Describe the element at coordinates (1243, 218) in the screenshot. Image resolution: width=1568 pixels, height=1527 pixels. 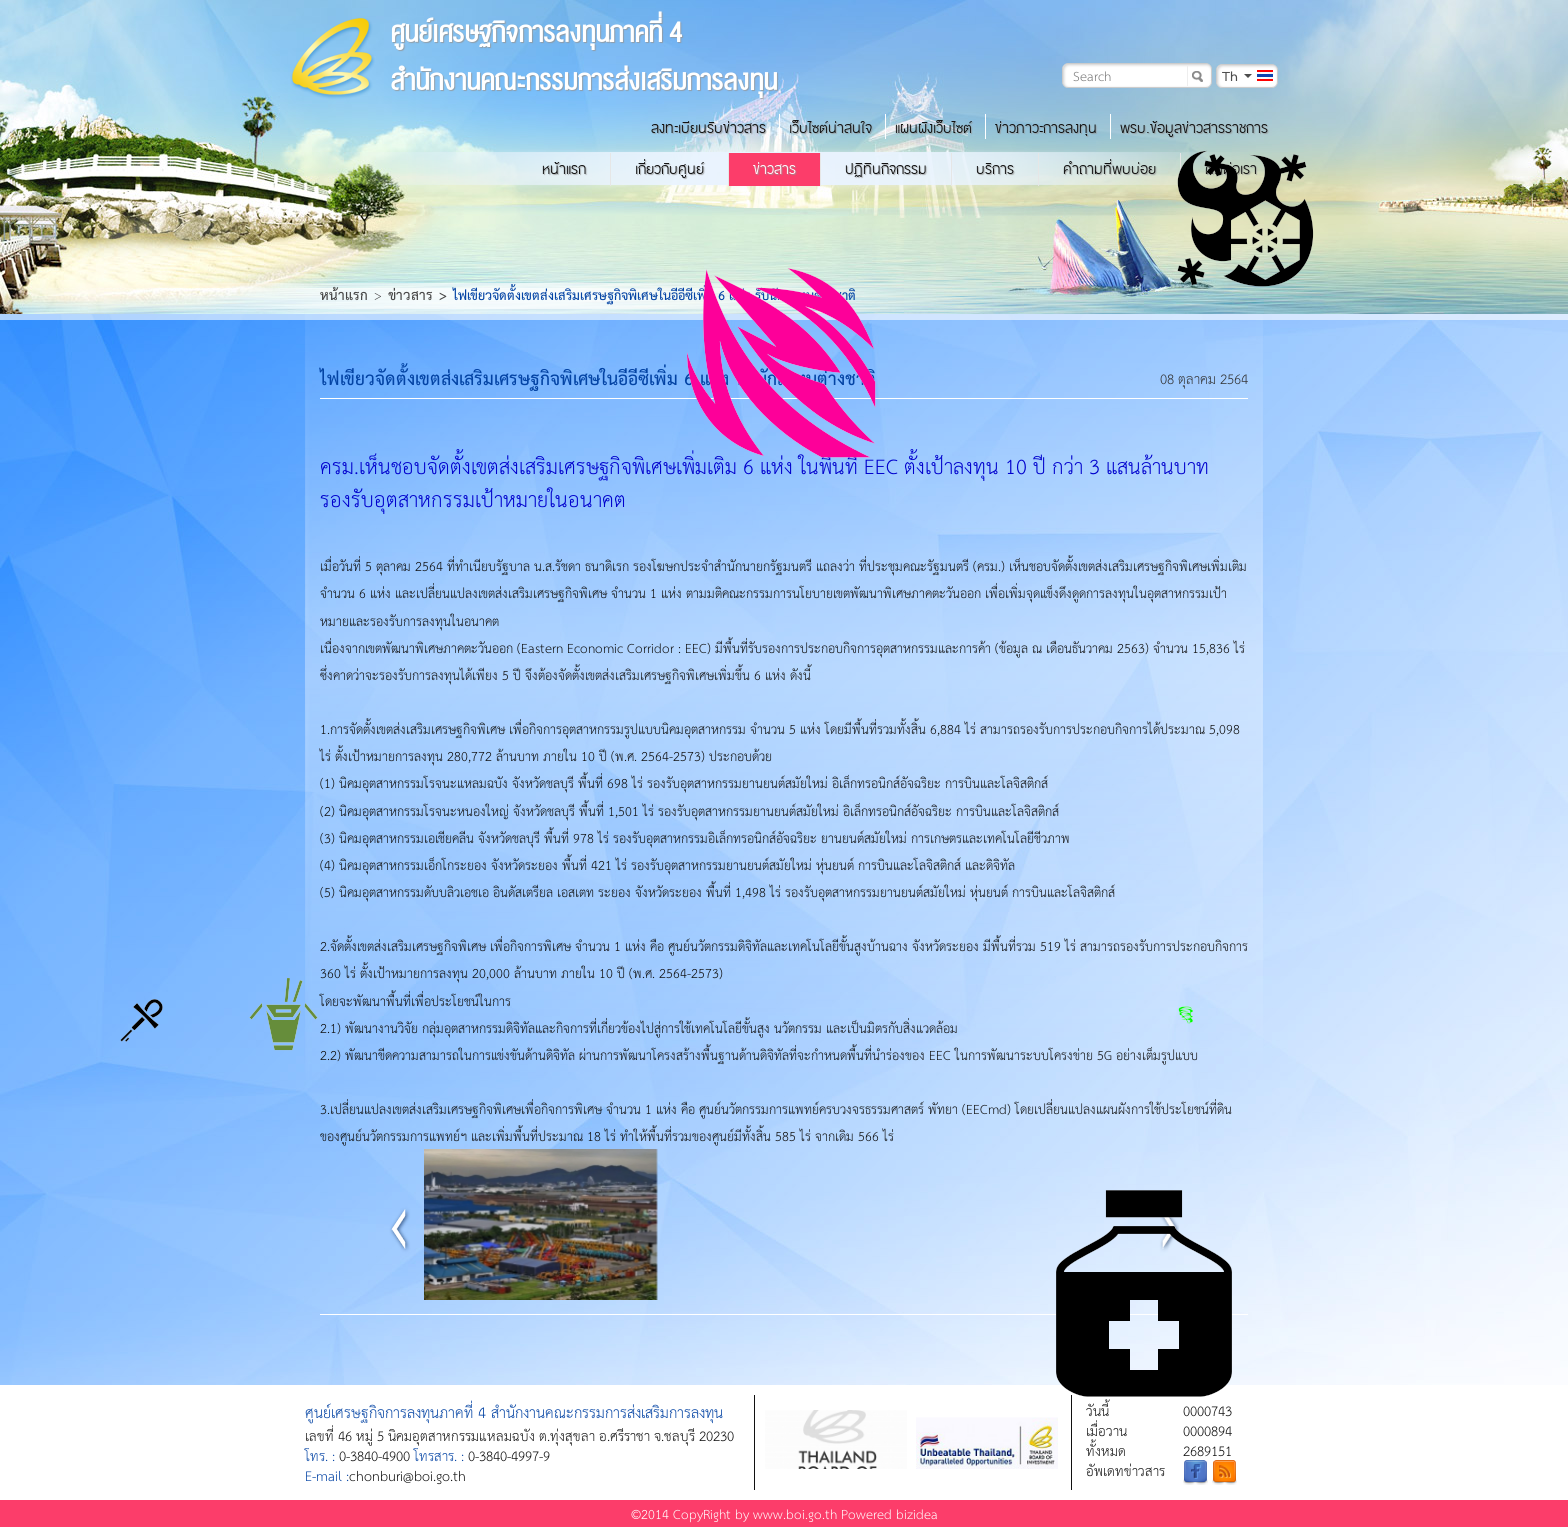
I see `cast a frostfire spell or ability` at that location.